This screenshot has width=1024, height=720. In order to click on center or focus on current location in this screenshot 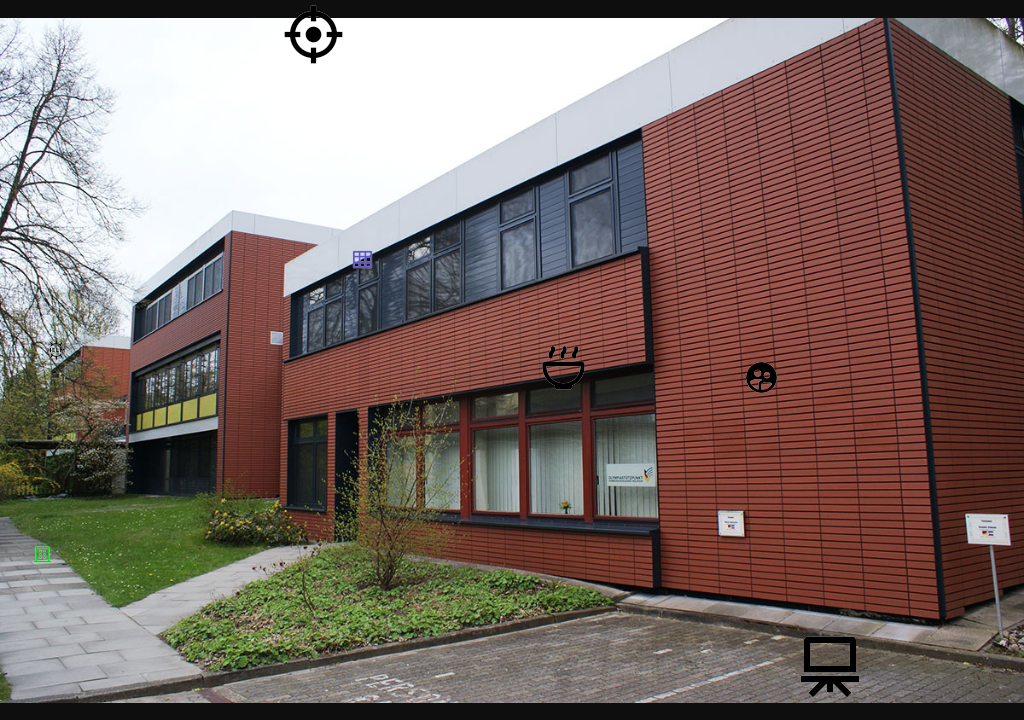, I will do `click(313, 34)`.